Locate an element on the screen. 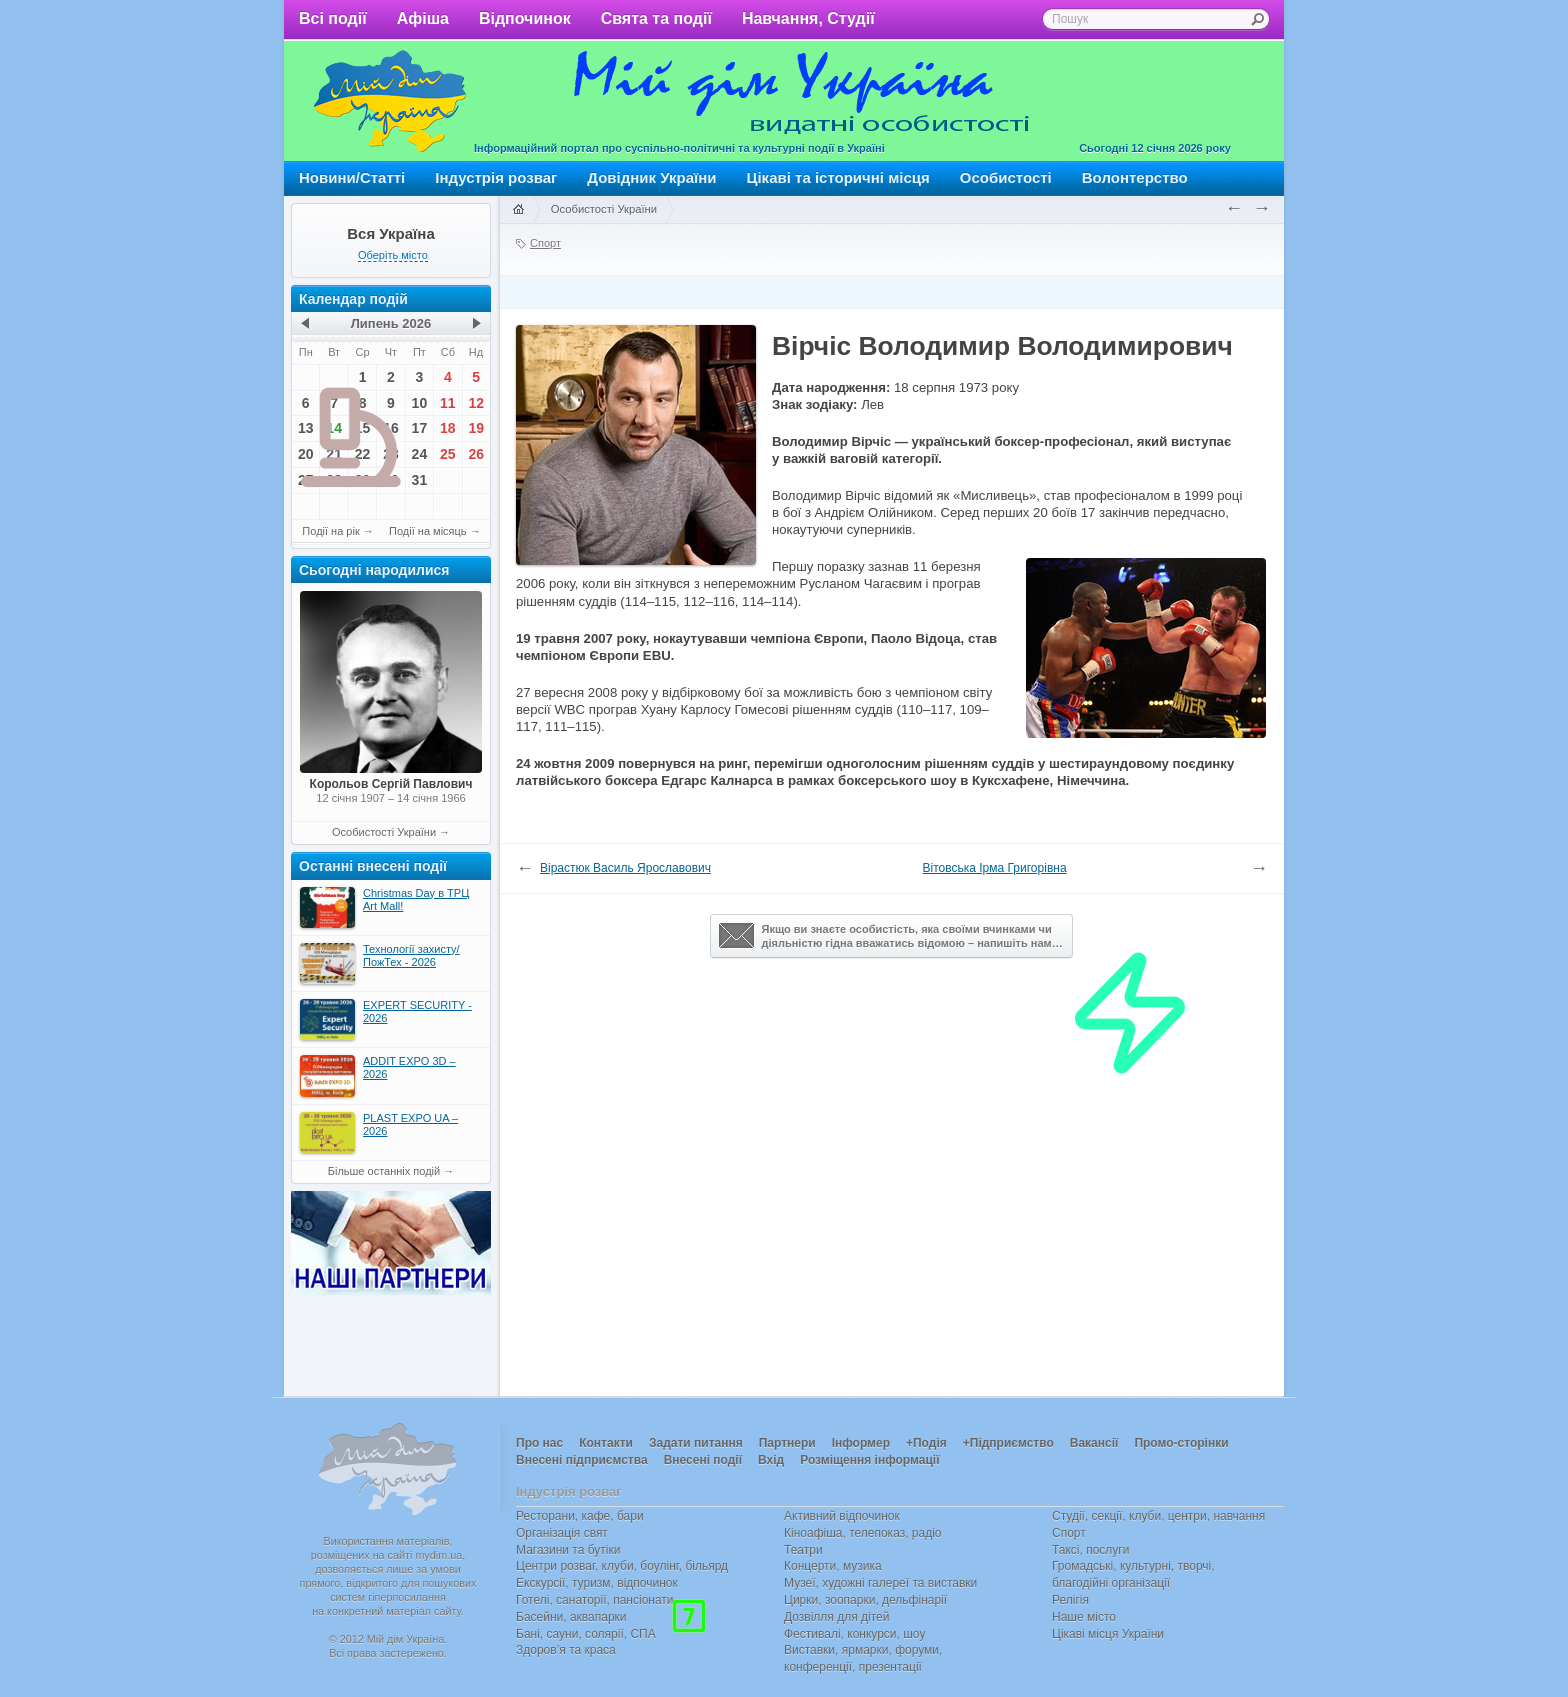 This screenshot has height=1697, width=1568. access research or laboratory tools is located at coordinates (351, 441).